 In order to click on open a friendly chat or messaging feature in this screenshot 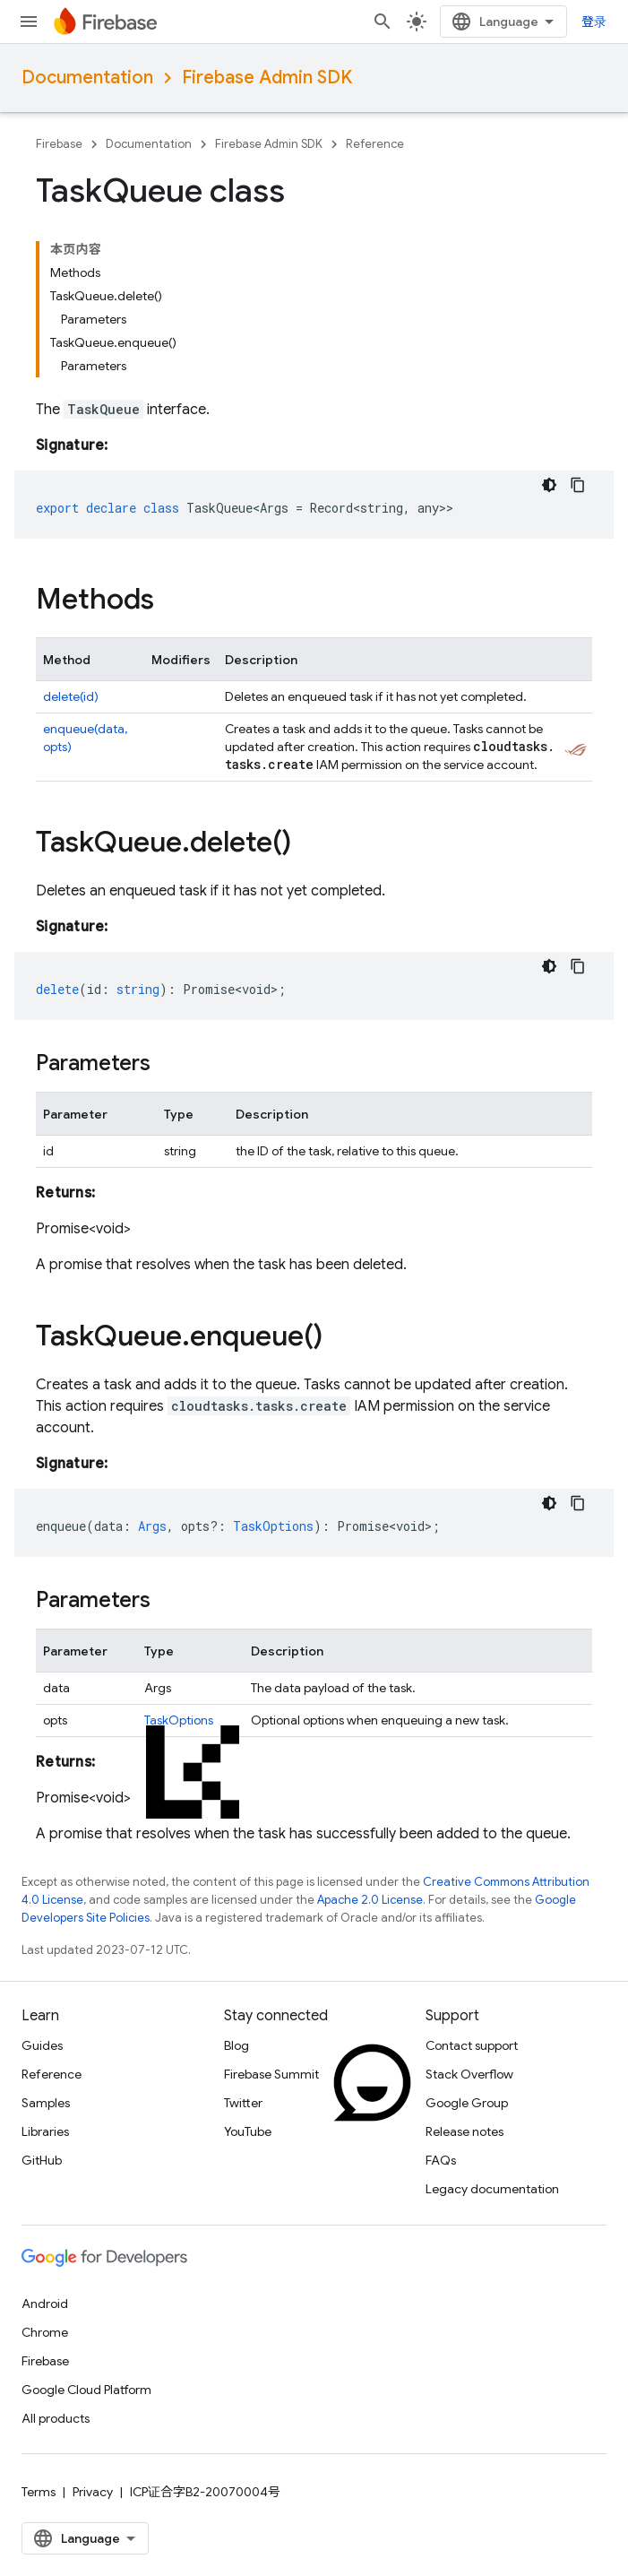, I will do `click(372, 2082)`.